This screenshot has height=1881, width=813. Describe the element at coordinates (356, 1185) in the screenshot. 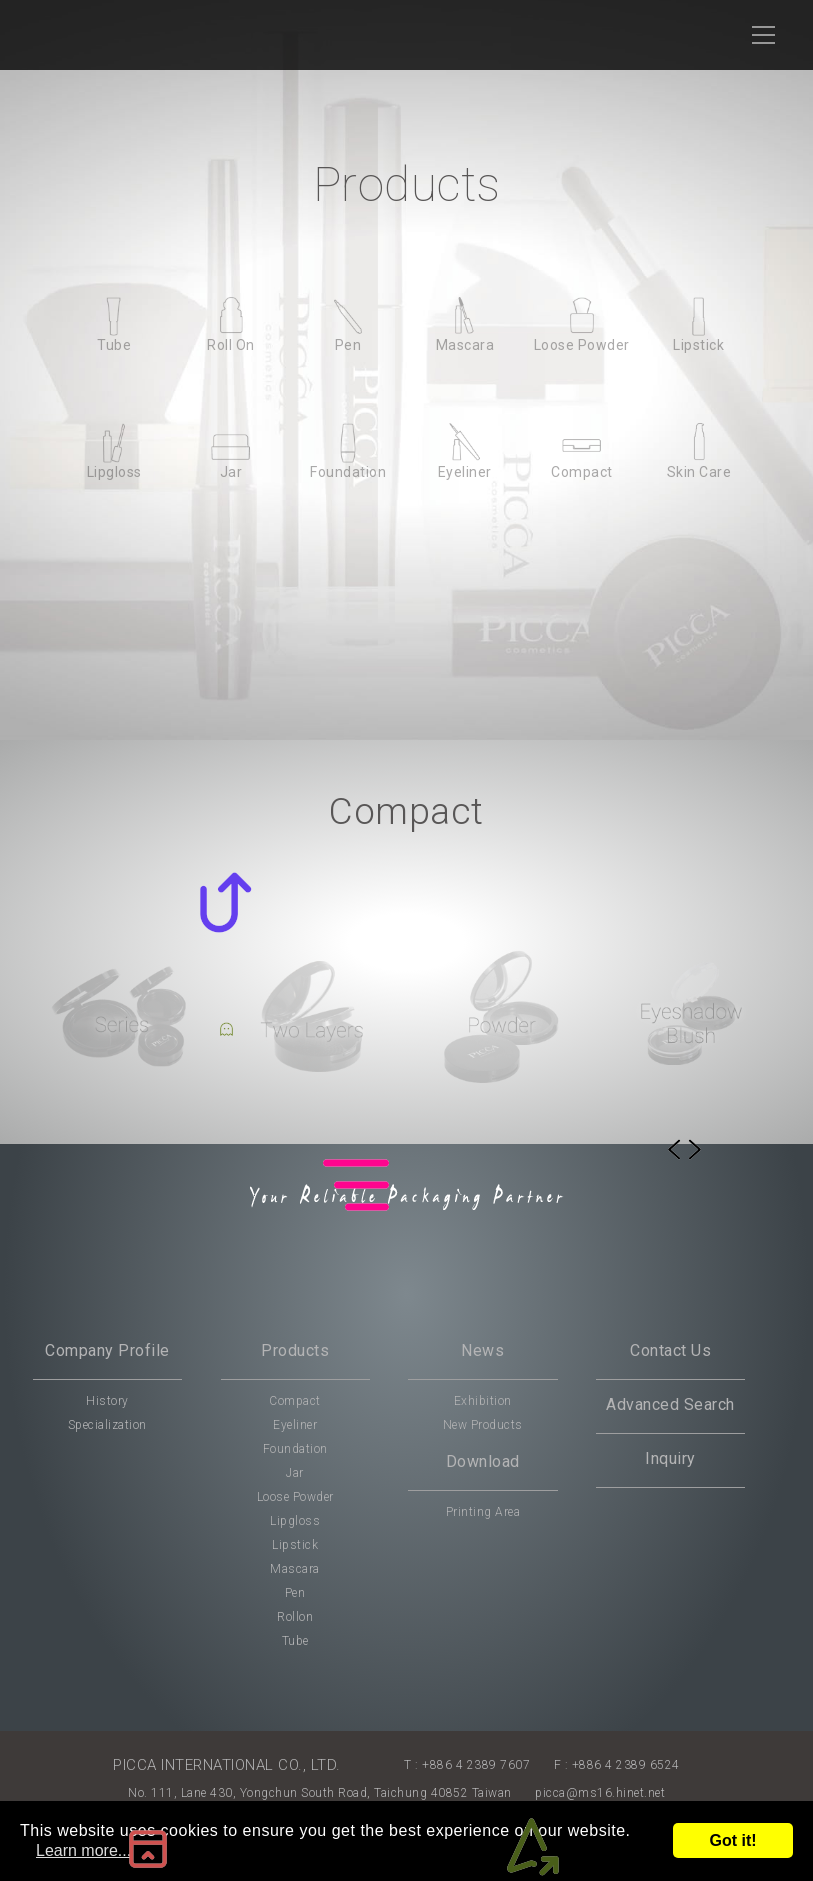

I see `open navigation menu` at that location.